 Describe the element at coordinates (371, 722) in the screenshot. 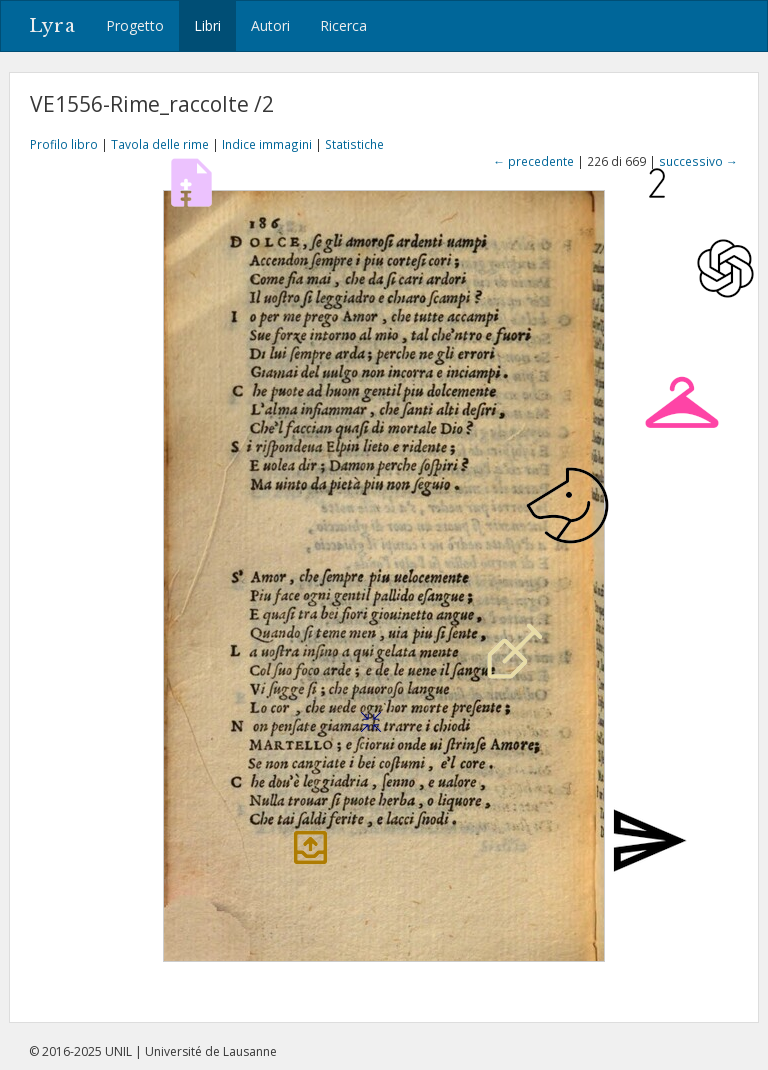

I see `exit fullscreen mode` at that location.